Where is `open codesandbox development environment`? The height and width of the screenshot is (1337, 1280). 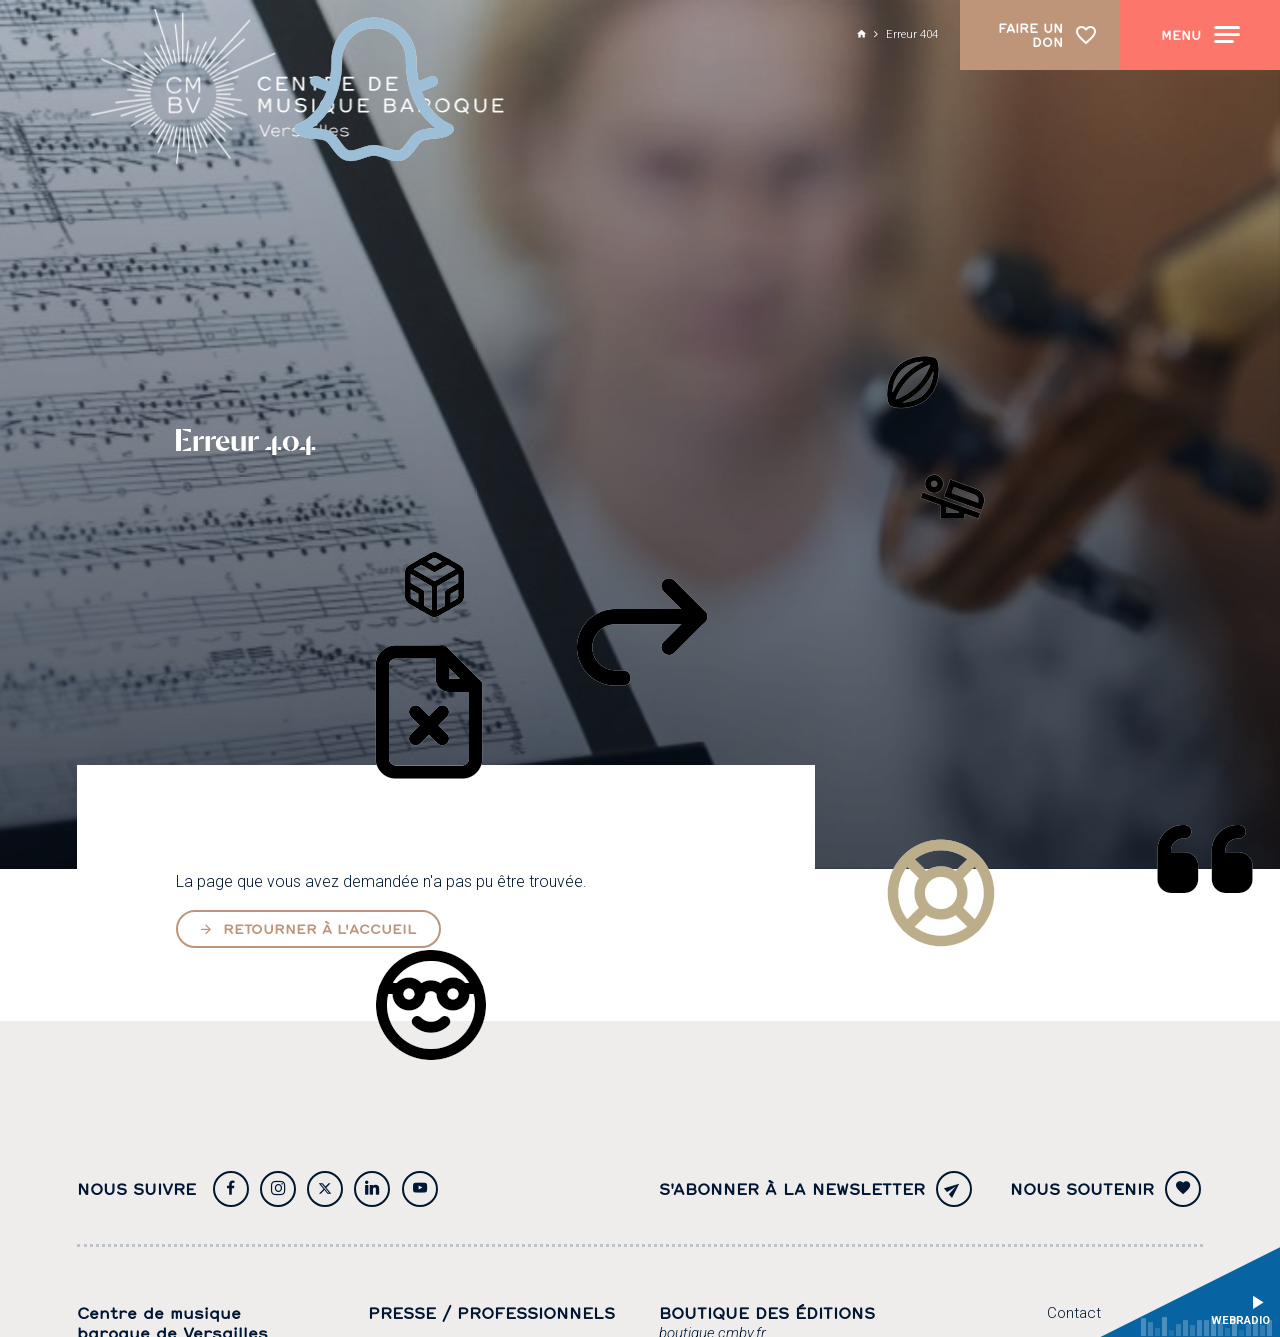
open codesandbox development environment is located at coordinates (434, 584).